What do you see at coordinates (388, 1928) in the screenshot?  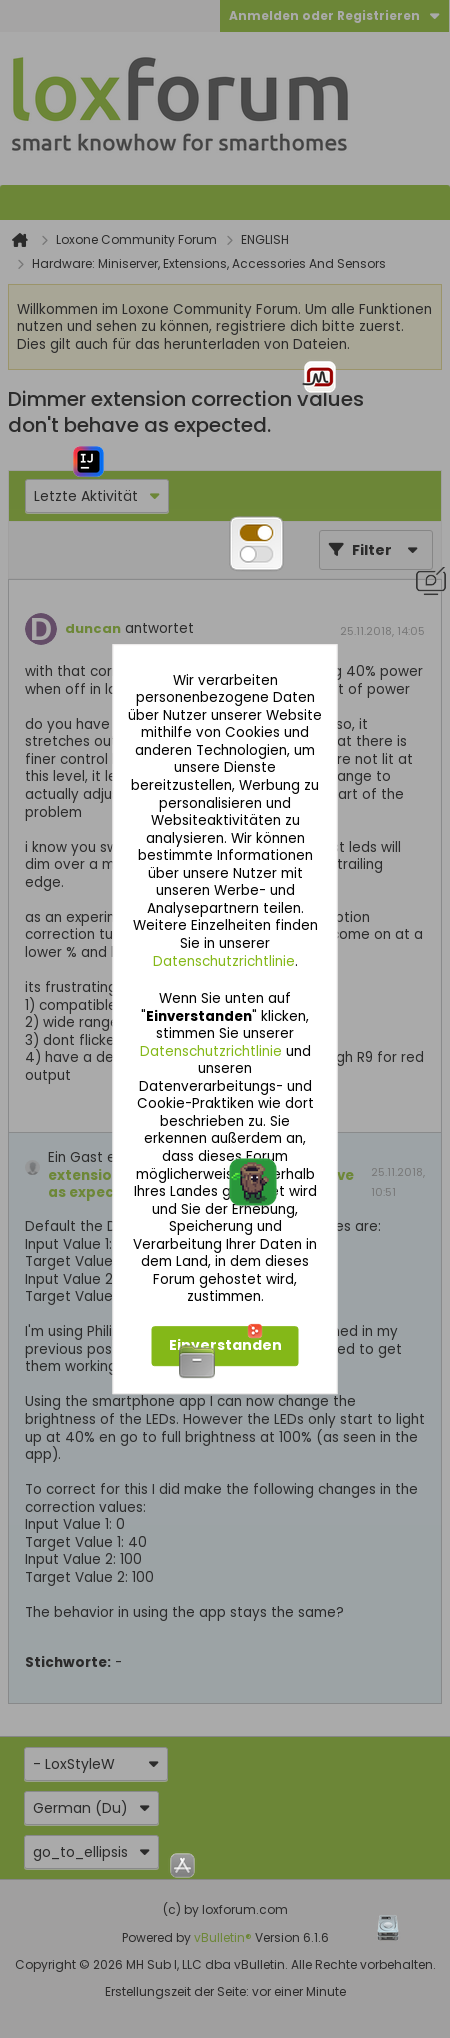 I see `access multiple connected storage drives` at bounding box center [388, 1928].